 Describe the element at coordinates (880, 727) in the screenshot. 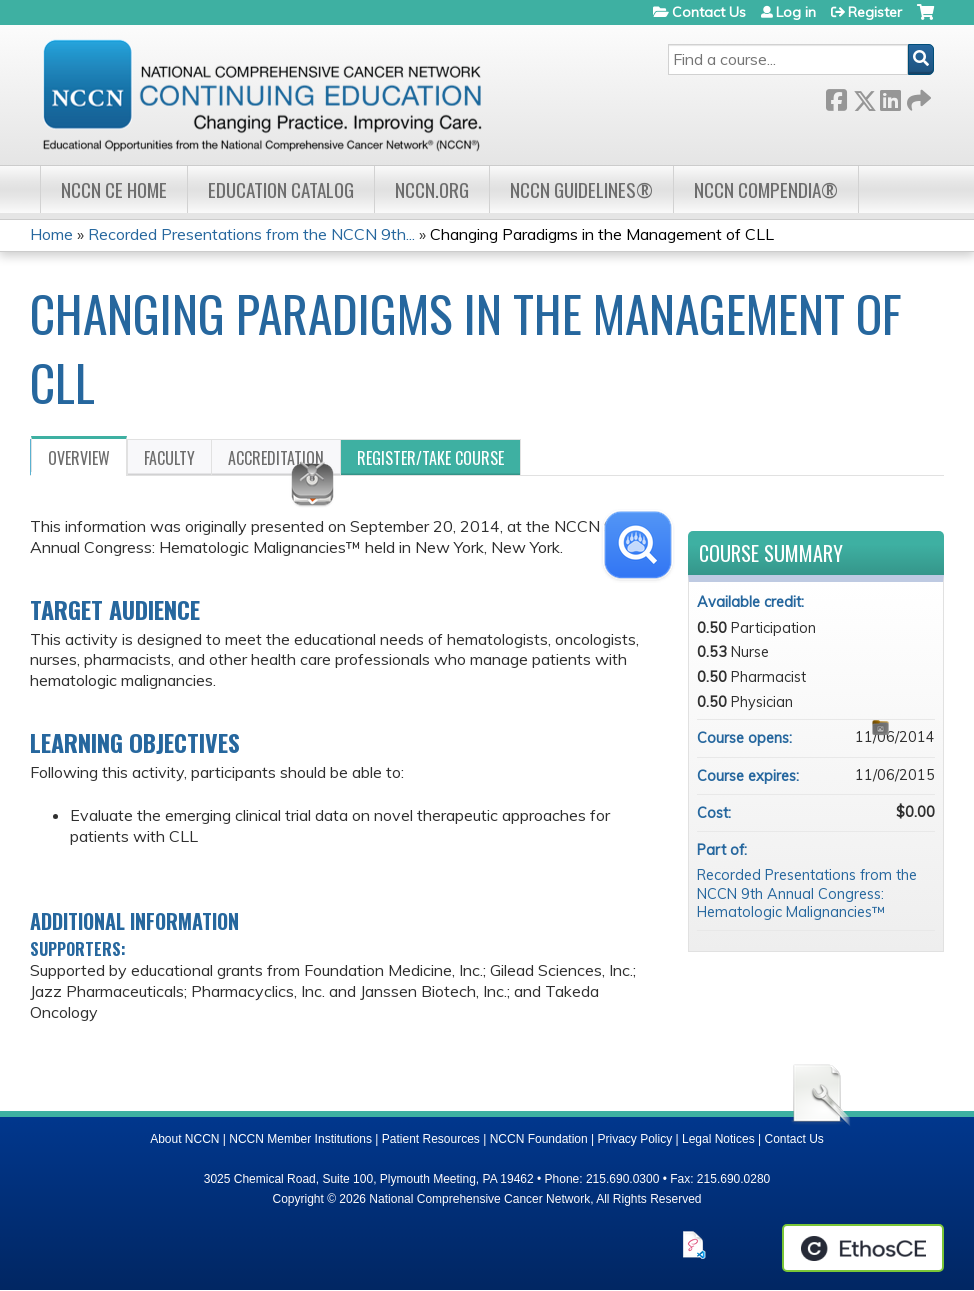

I see `open your pictures folder` at that location.